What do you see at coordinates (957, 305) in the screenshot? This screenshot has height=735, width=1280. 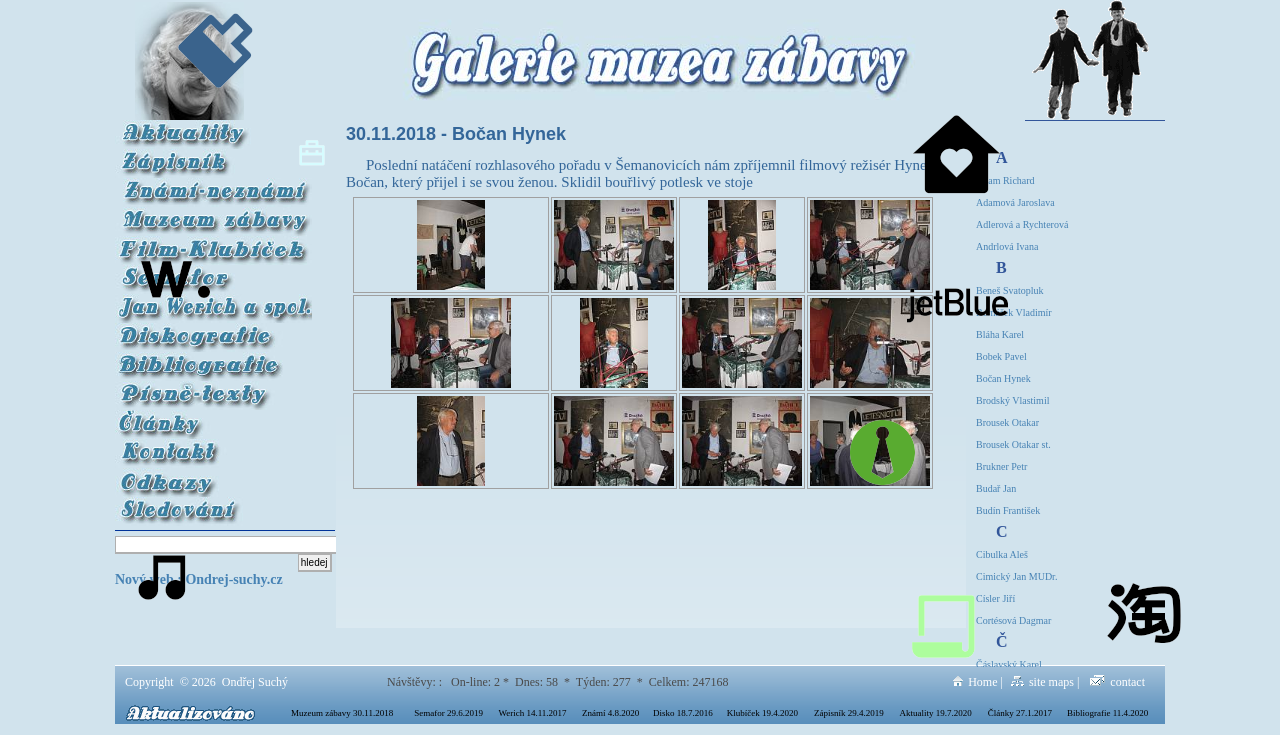 I see `access JetBlue airline services` at bounding box center [957, 305].